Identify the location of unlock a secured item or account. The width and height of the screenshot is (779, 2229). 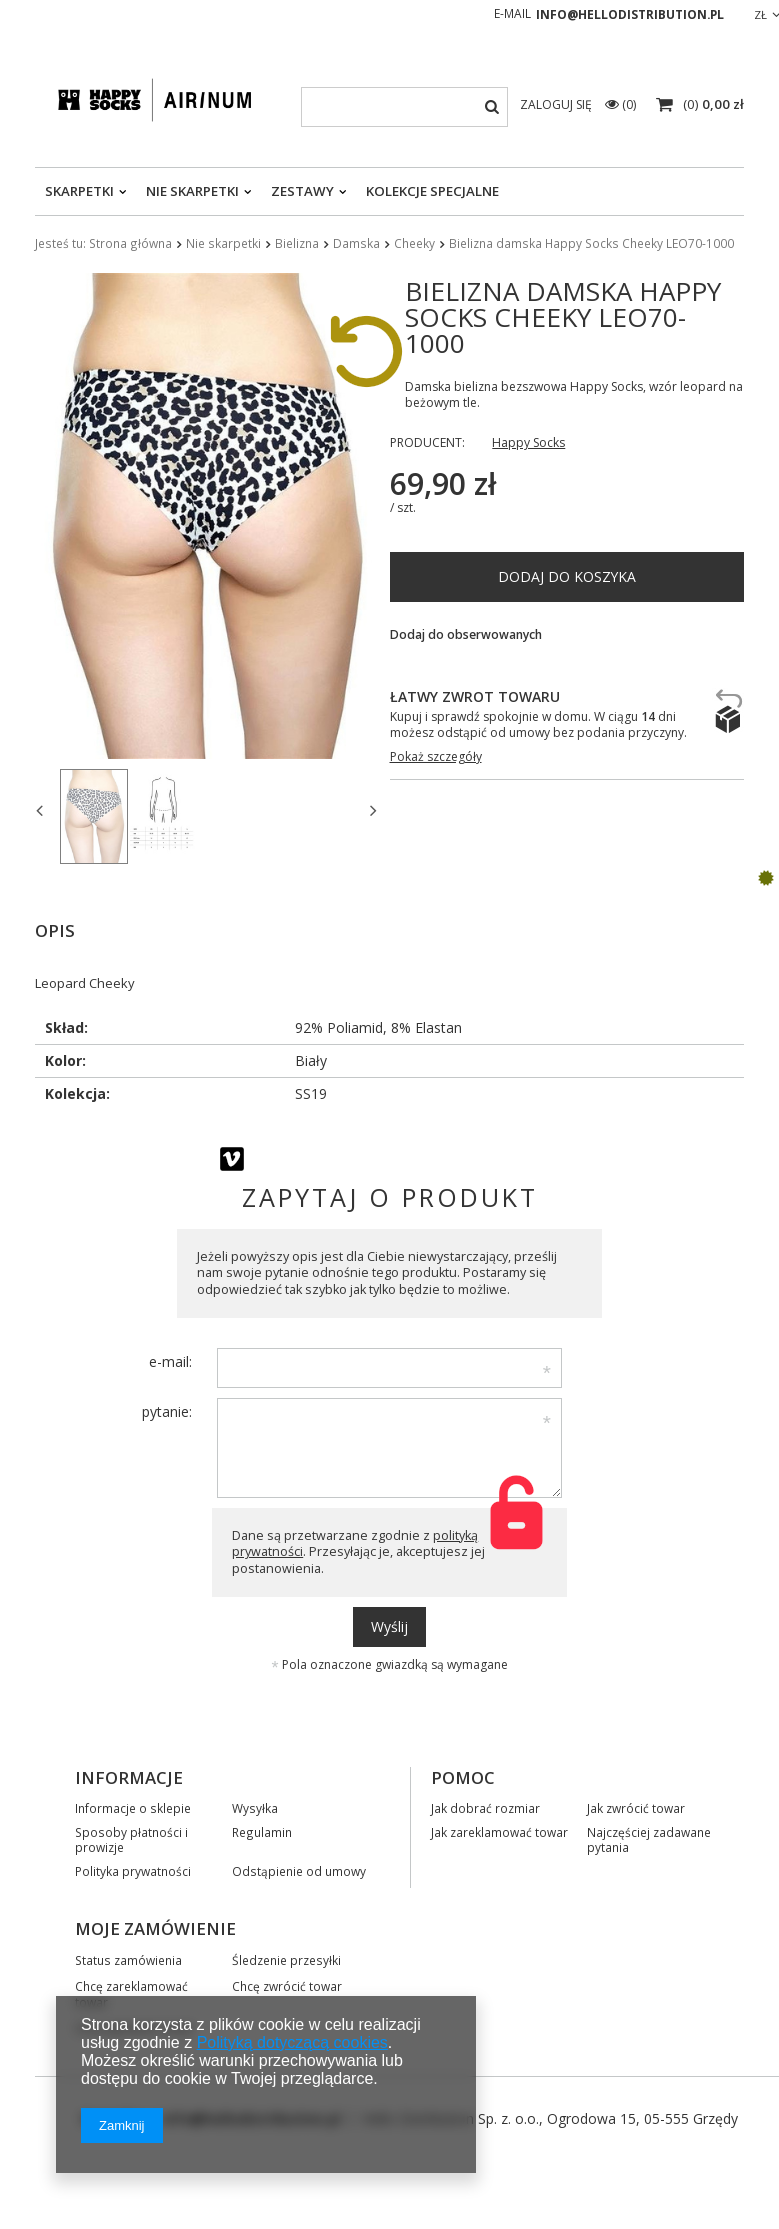
(516, 1514).